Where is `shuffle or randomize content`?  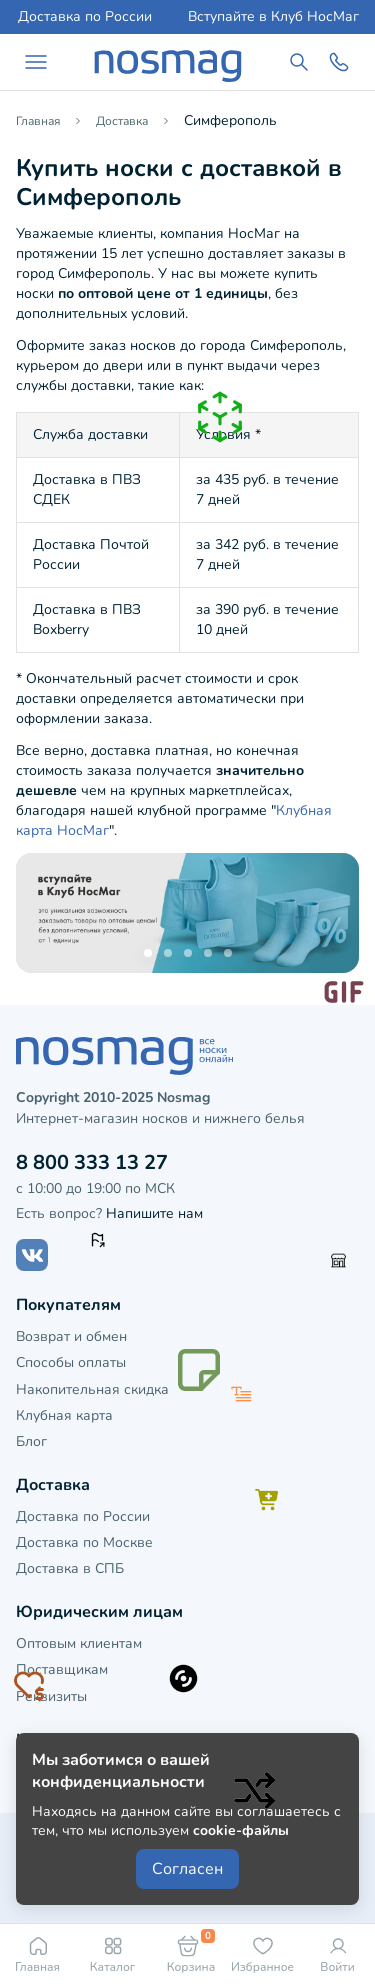
shuffle or randomize content is located at coordinates (254, 1790).